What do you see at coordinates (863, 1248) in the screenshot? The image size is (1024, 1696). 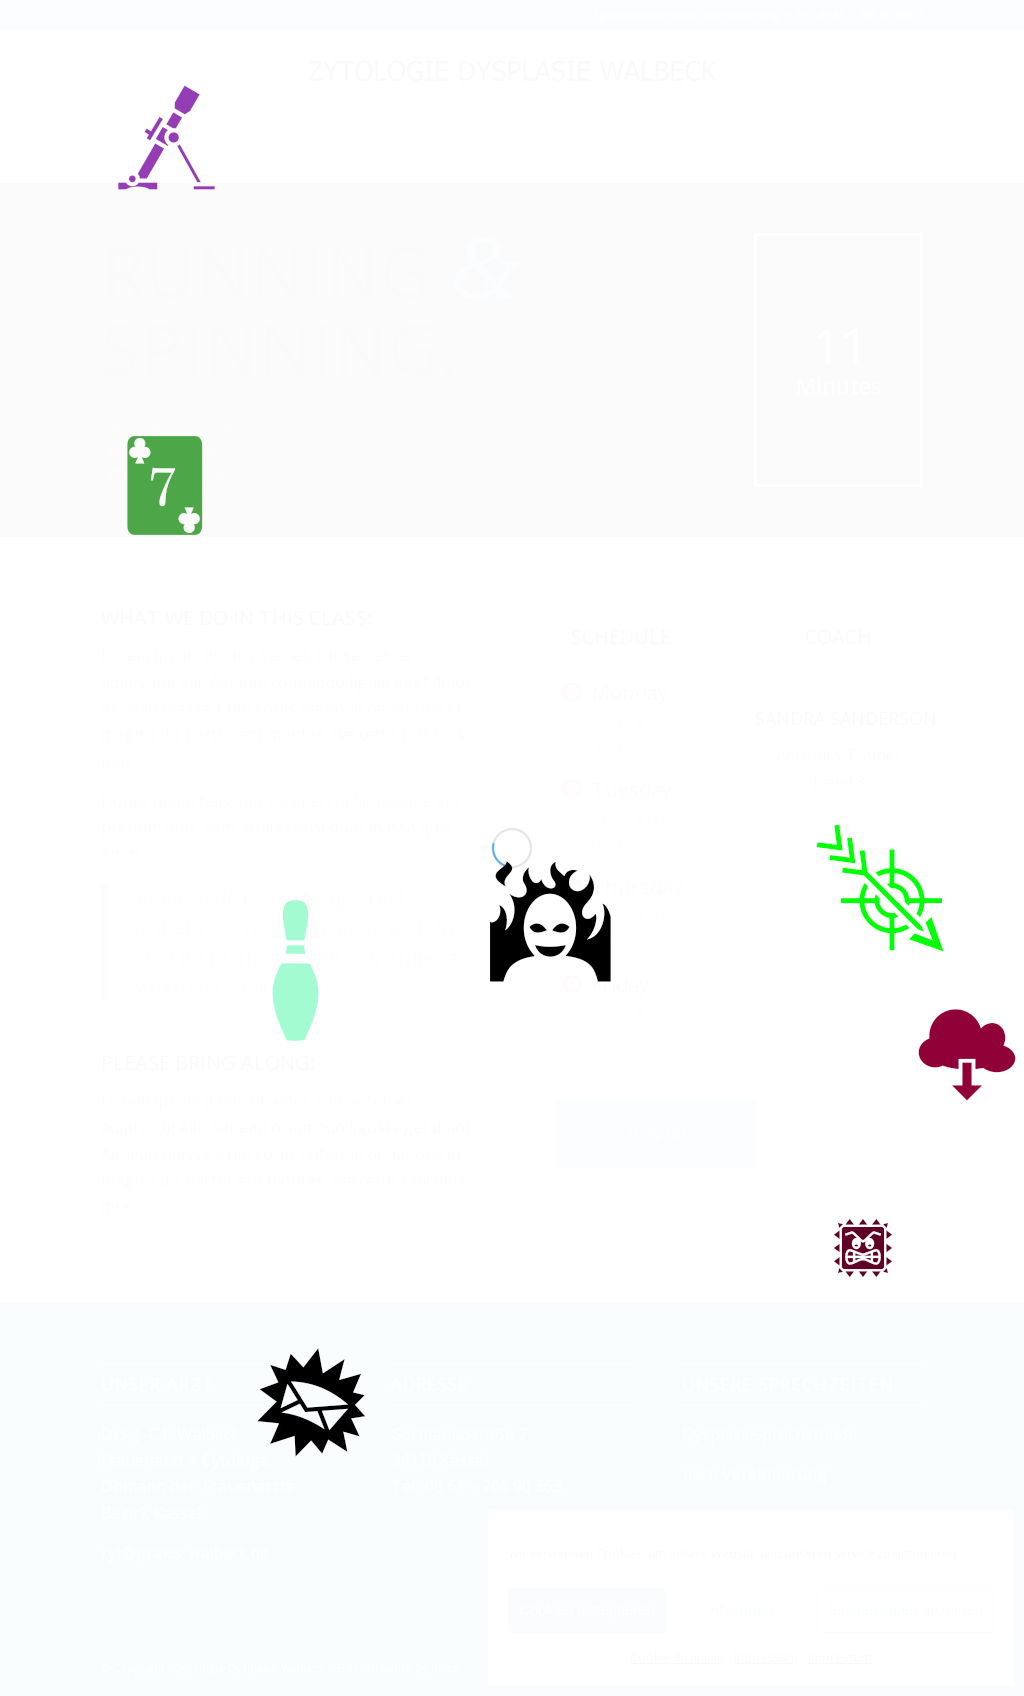 I see `thwomp enemy character from super mario games` at bounding box center [863, 1248].